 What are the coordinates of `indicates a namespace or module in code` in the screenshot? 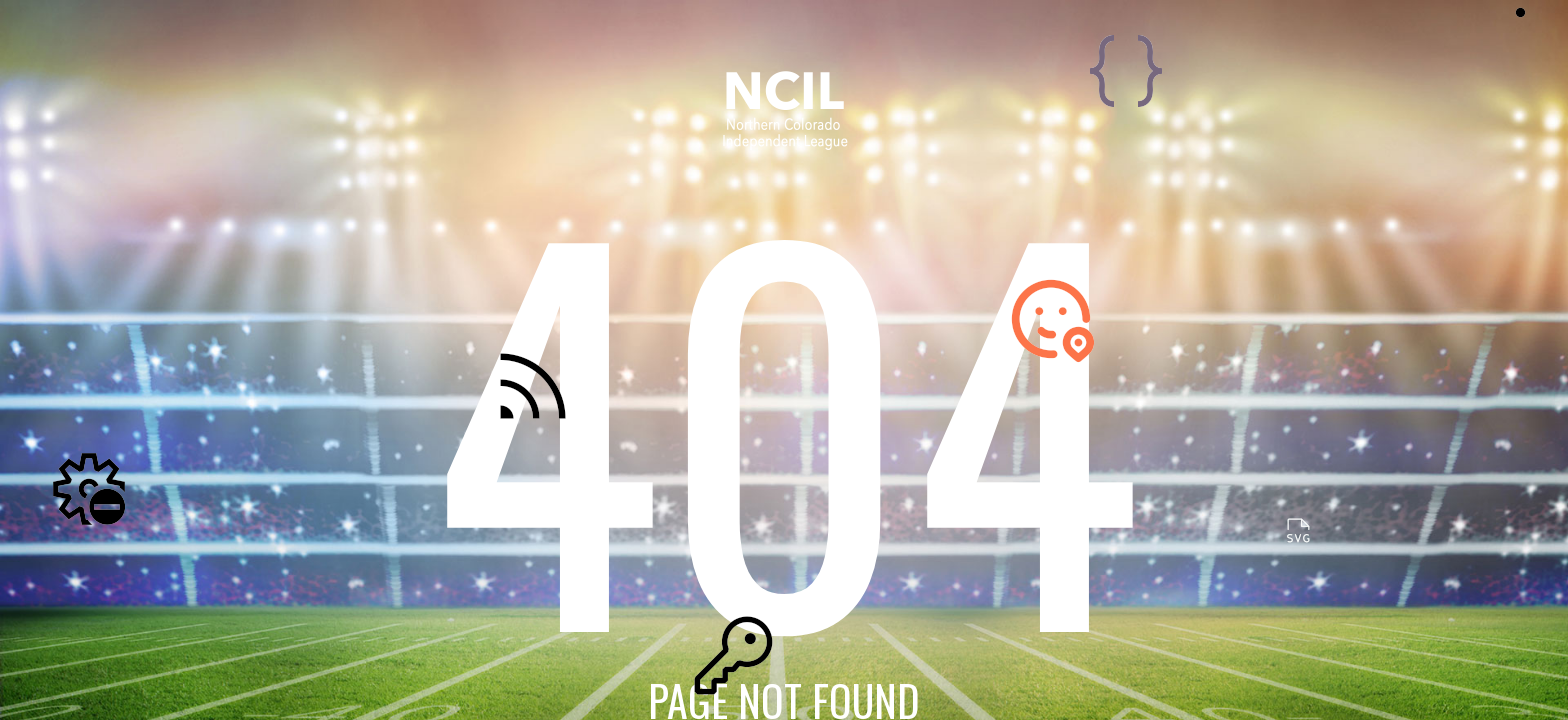 It's located at (1126, 71).